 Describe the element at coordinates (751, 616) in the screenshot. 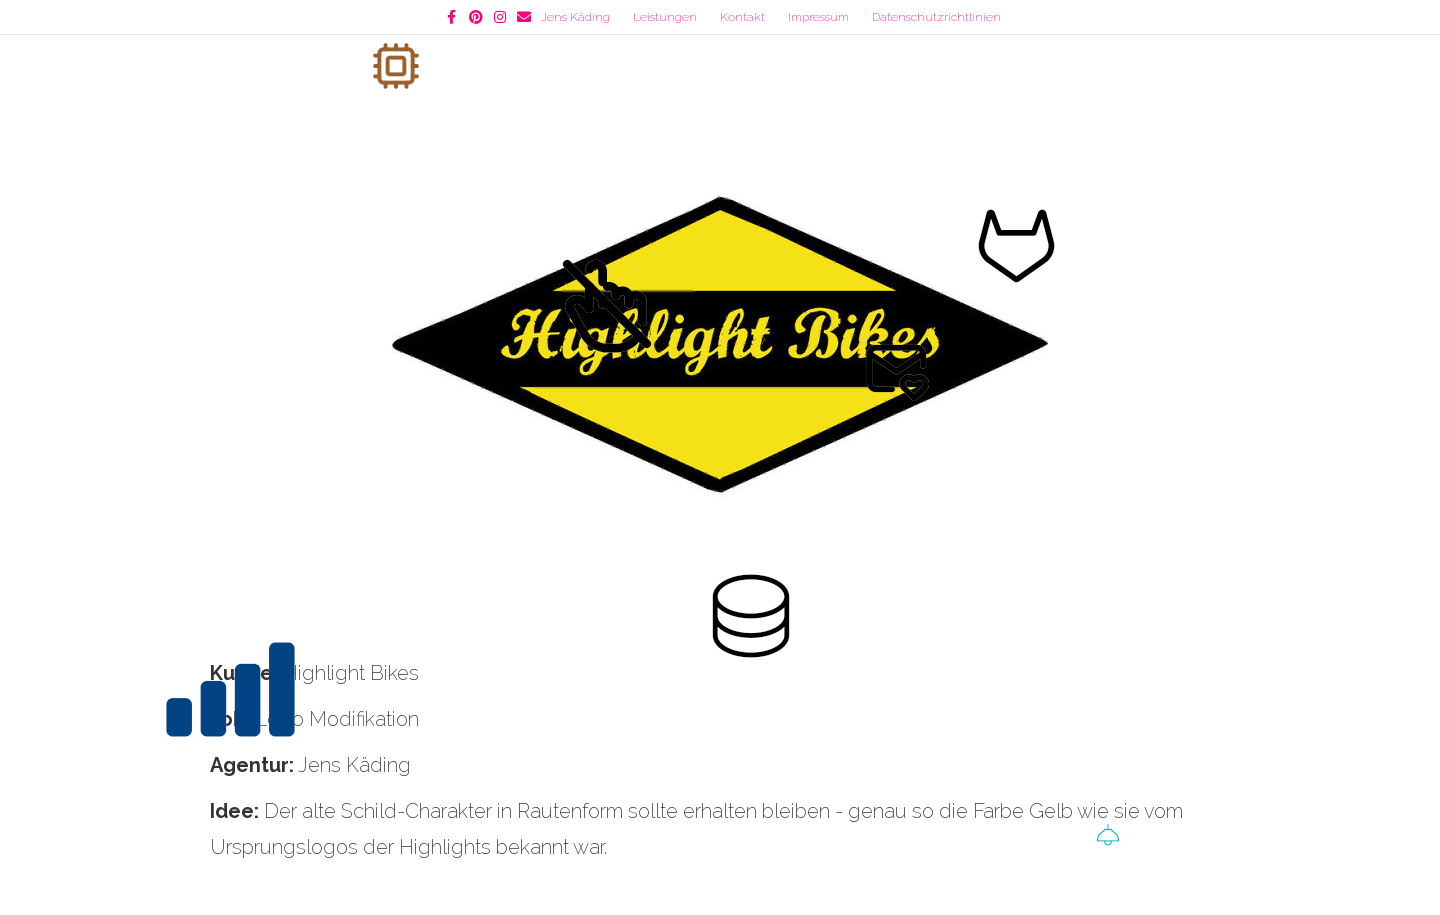

I see `access database or data storage` at that location.